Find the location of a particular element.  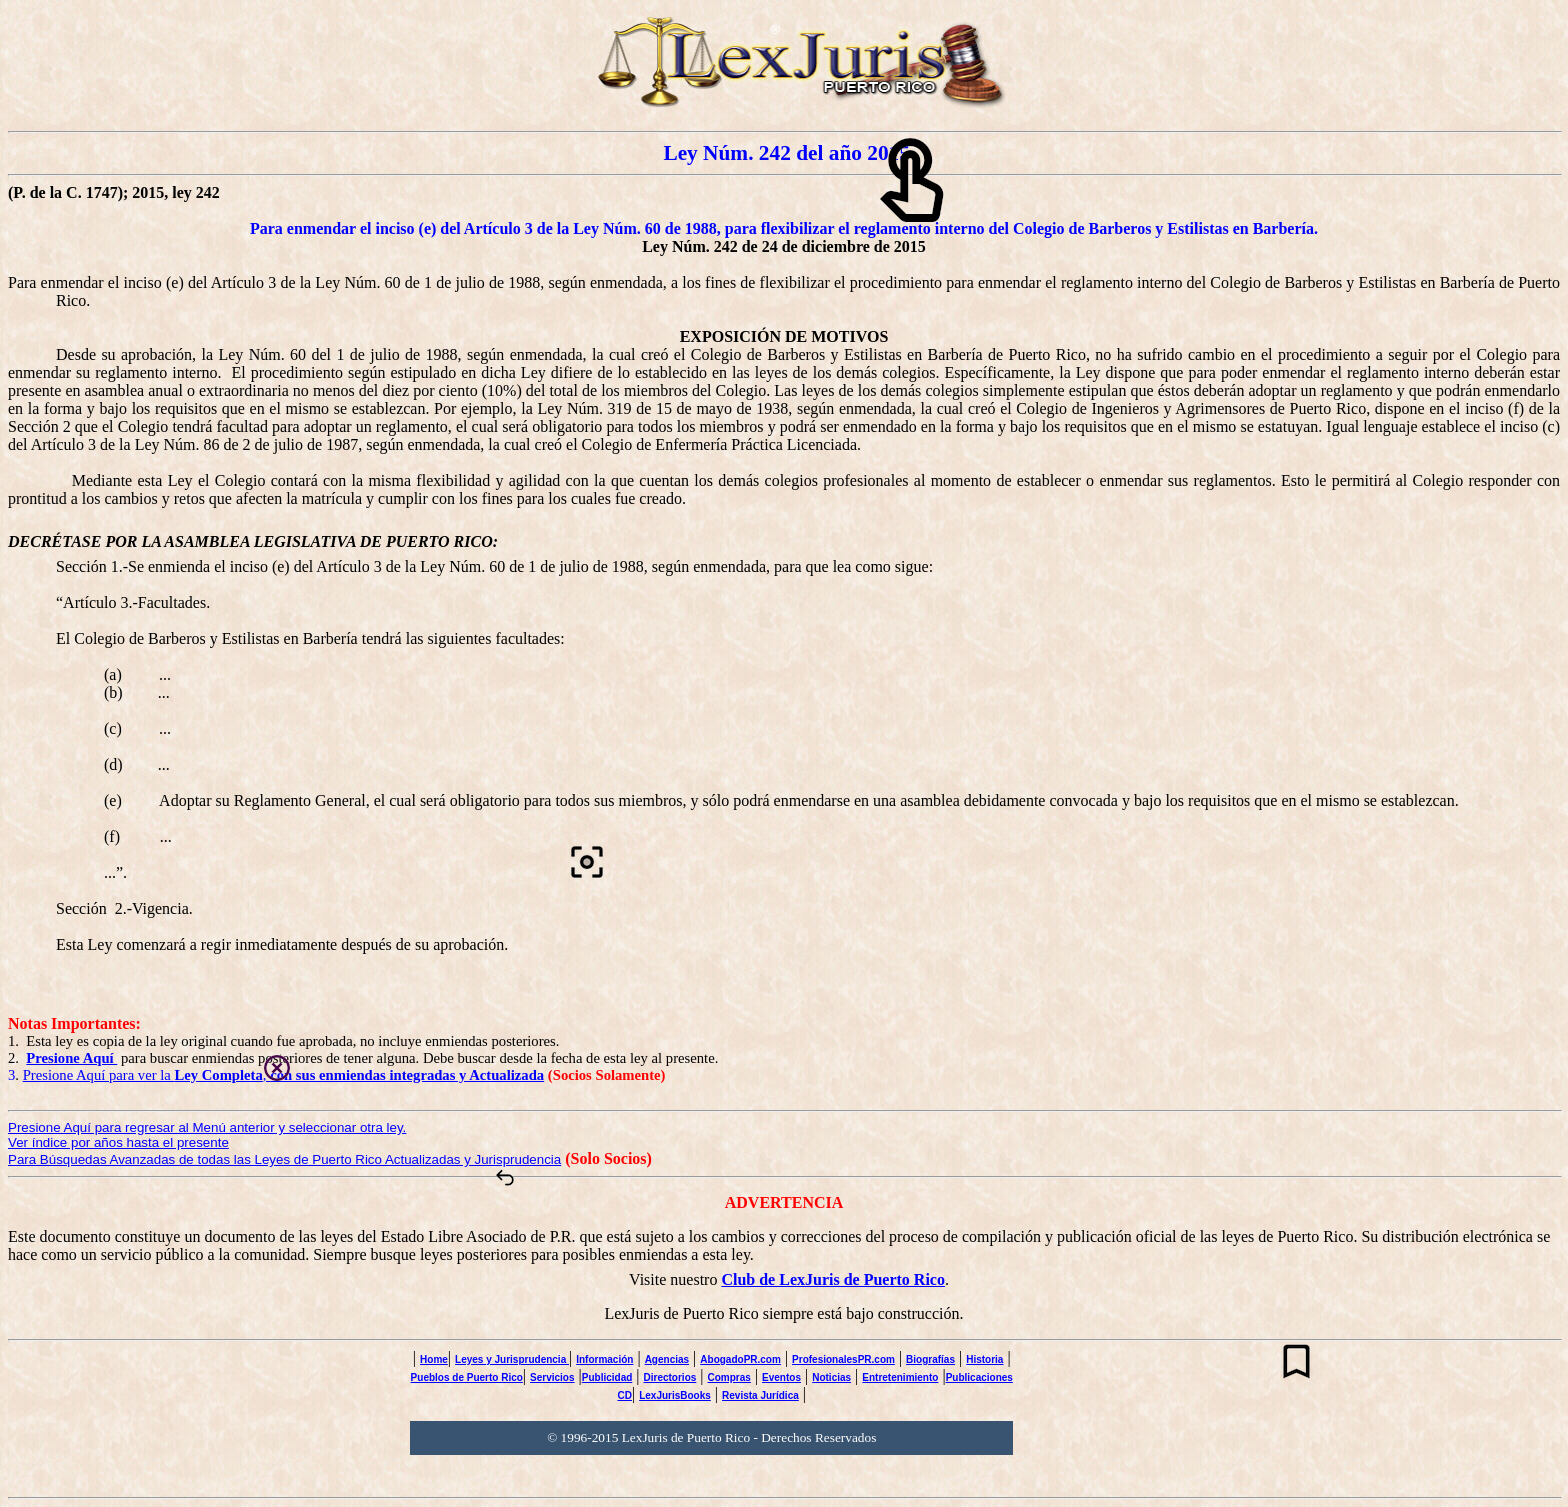

close the current window or dialog is located at coordinates (277, 1068).